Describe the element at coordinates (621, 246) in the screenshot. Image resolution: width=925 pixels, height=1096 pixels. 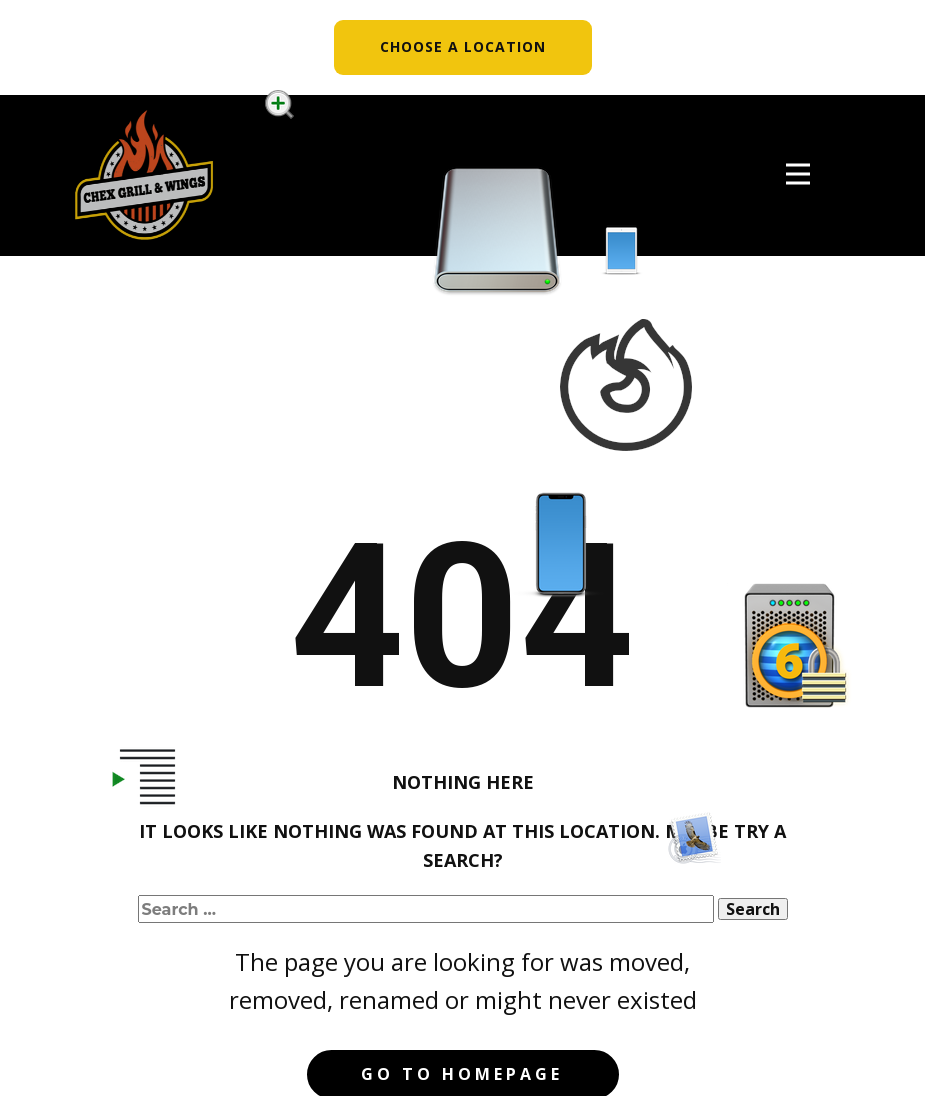
I see `iPad mini 2 device detected` at that location.